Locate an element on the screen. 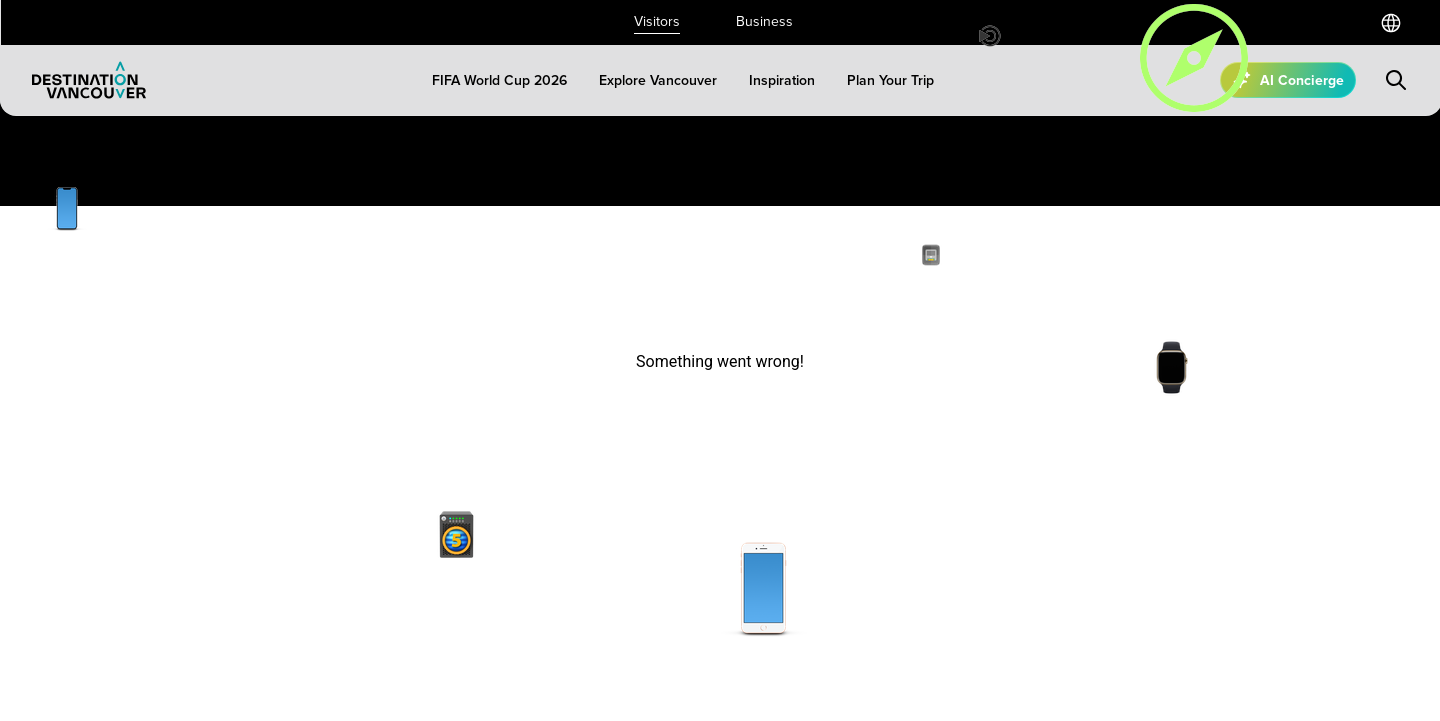  connect or manage an iPhone device is located at coordinates (763, 589).